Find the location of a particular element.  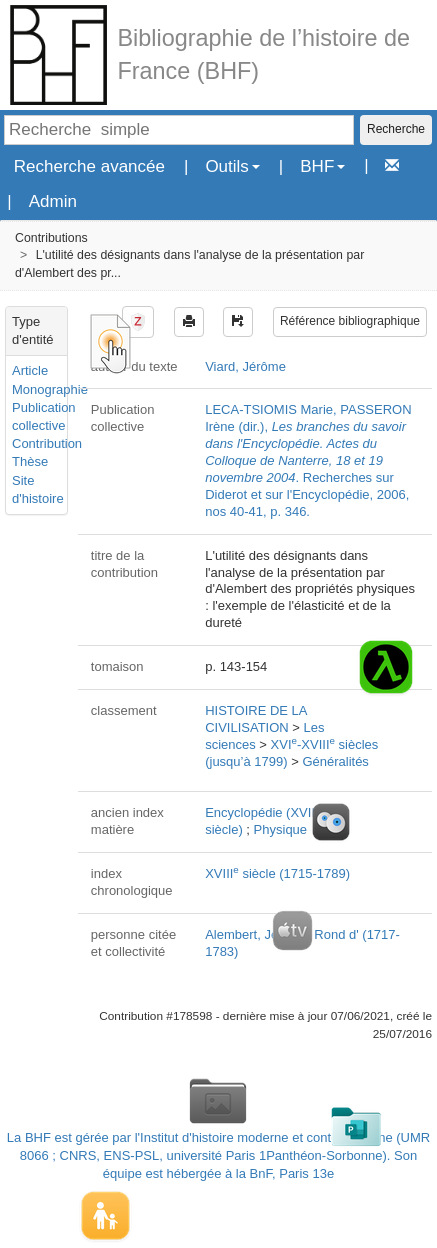

open your images folder is located at coordinates (218, 1101).